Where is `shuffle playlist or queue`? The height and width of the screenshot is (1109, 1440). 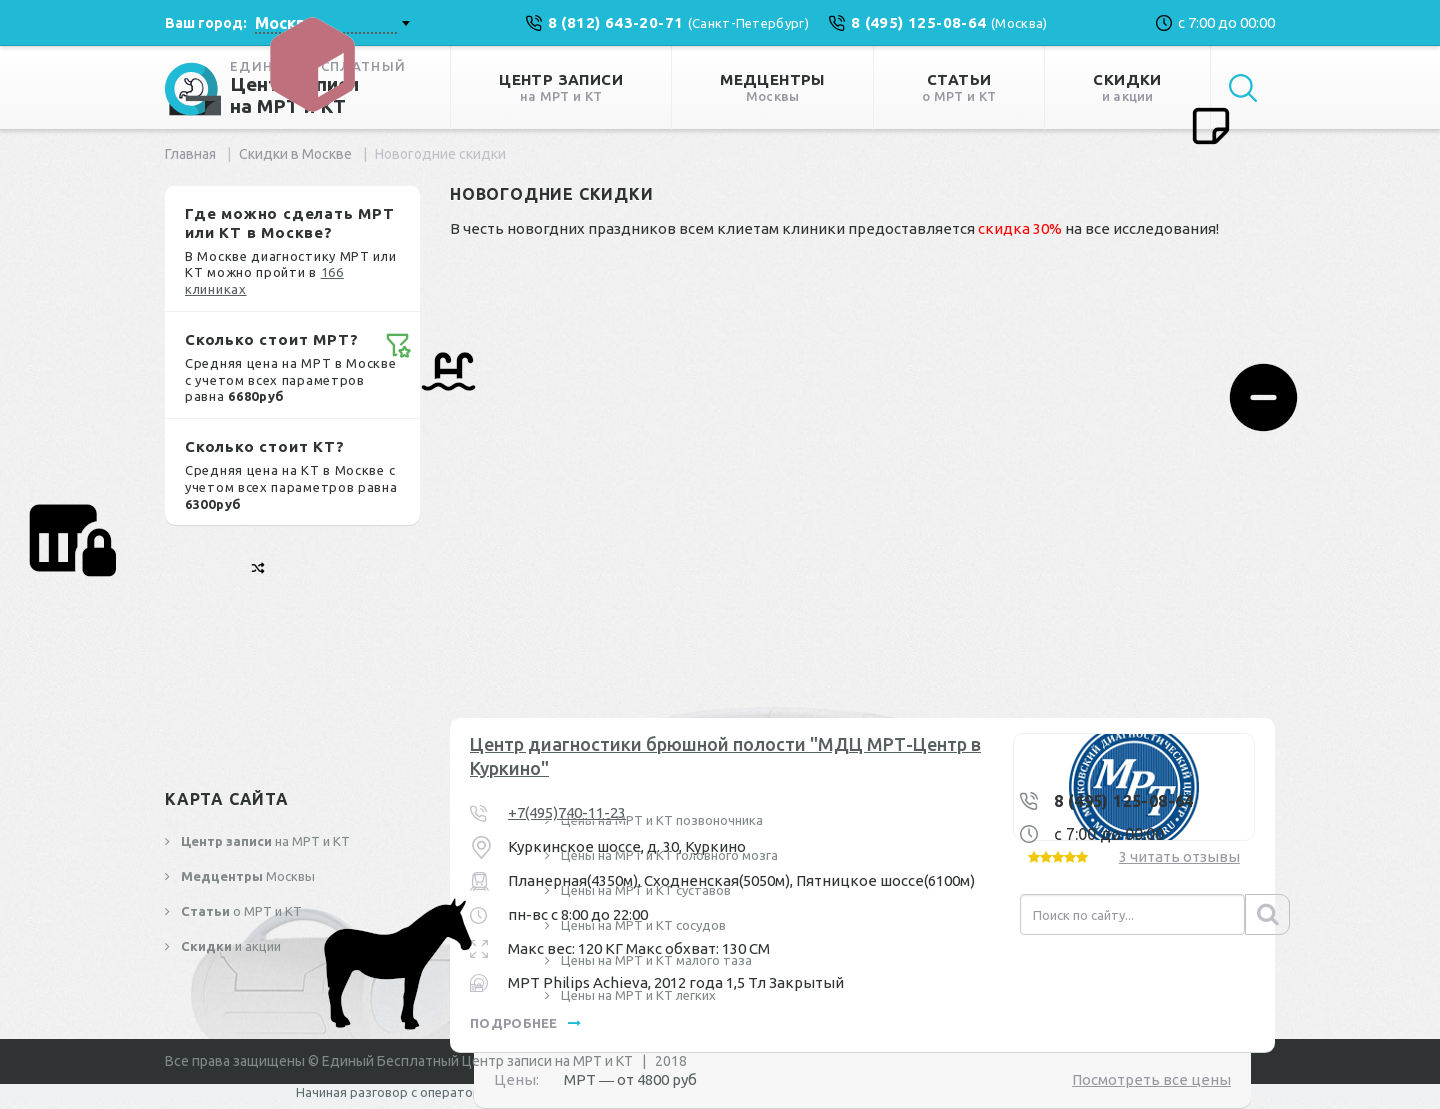
shuffle playlist or queue is located at coordinates (258, 568).